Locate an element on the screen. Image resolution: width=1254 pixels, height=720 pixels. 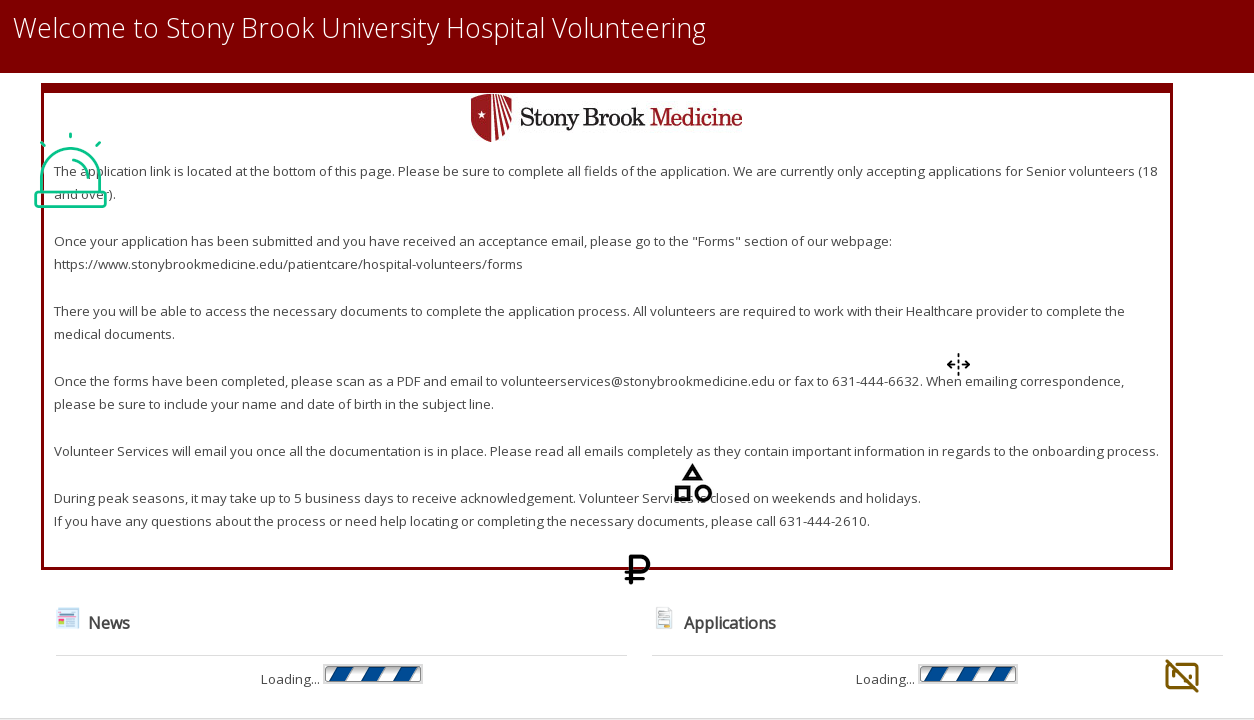
indicates an active alert or warning is located at coordinates (70, 177).